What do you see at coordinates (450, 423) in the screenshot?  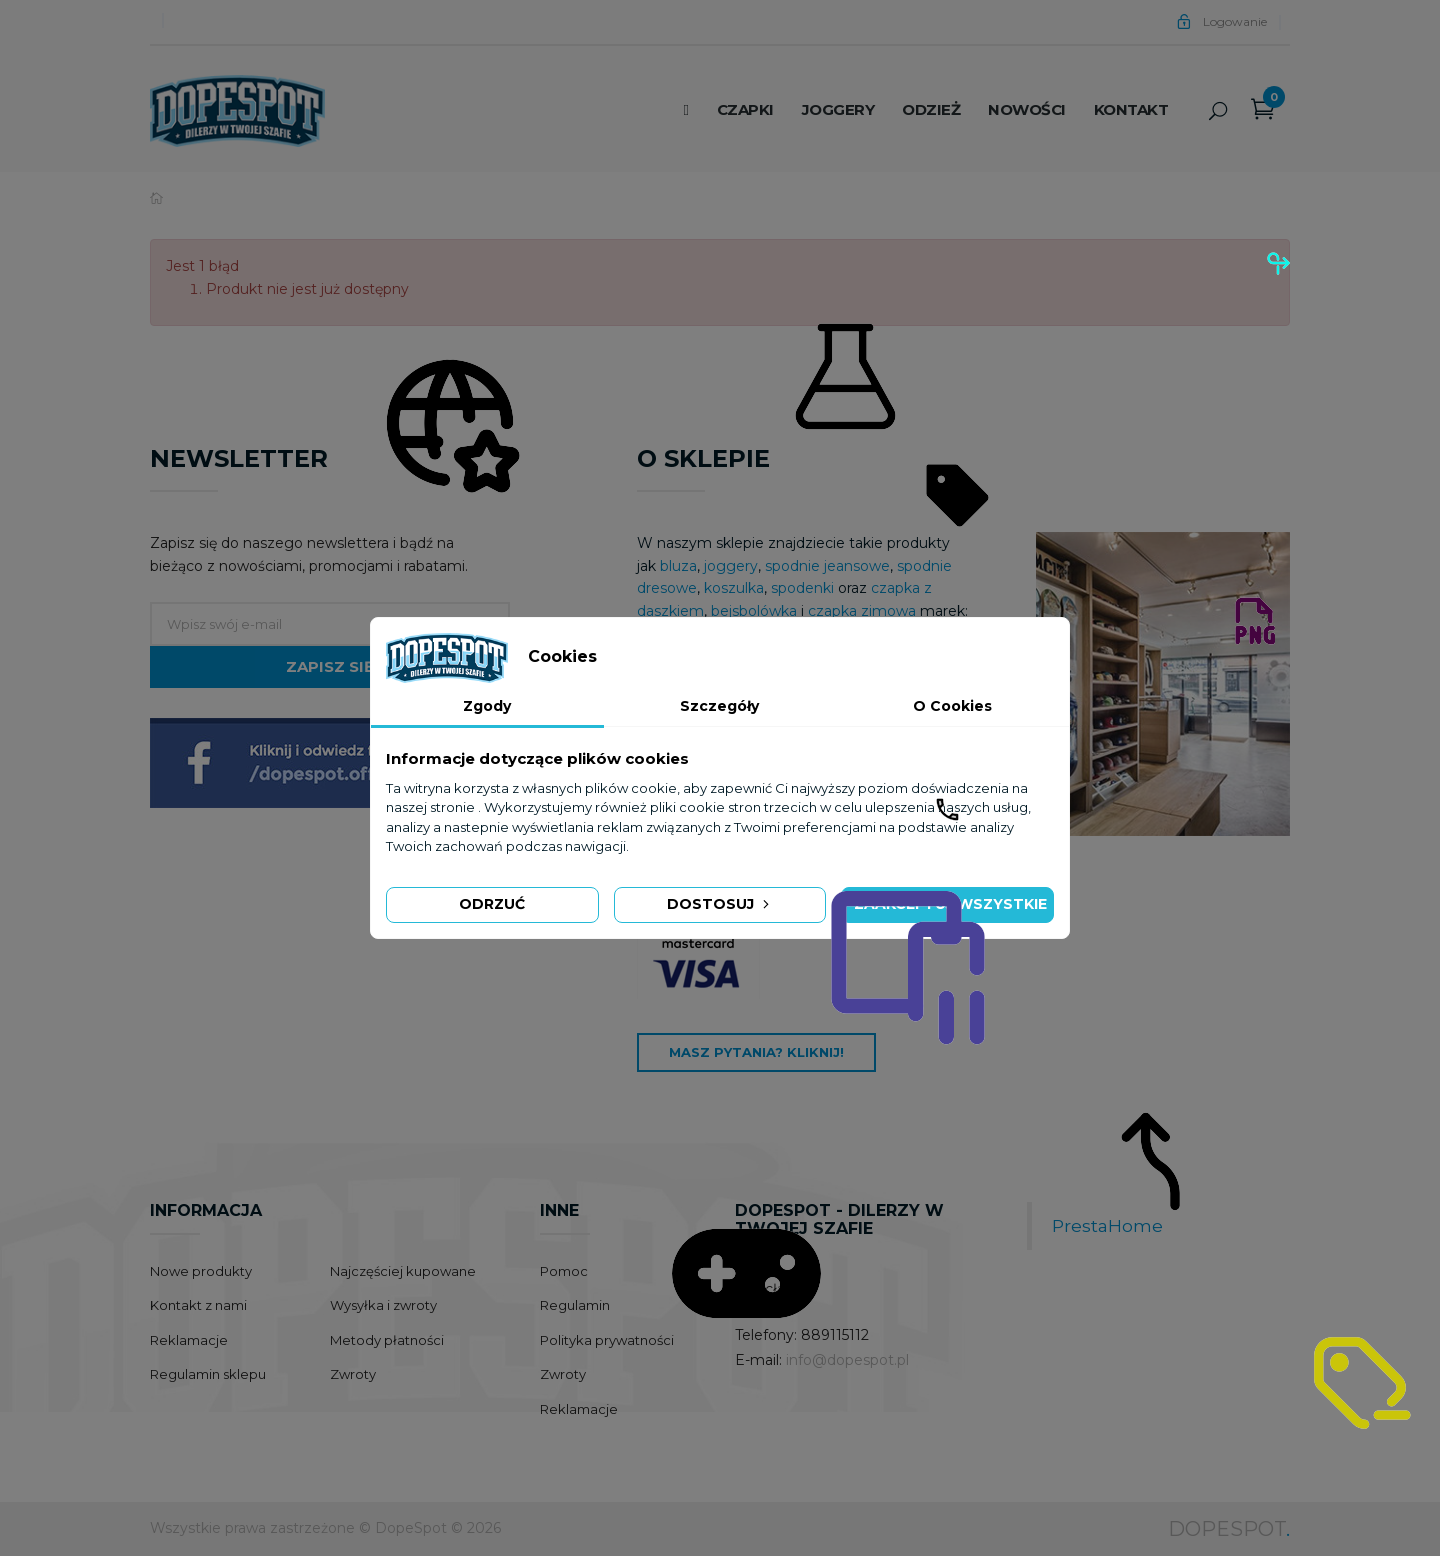 I see `add a website to favorites` at bounding box center [450, 423].